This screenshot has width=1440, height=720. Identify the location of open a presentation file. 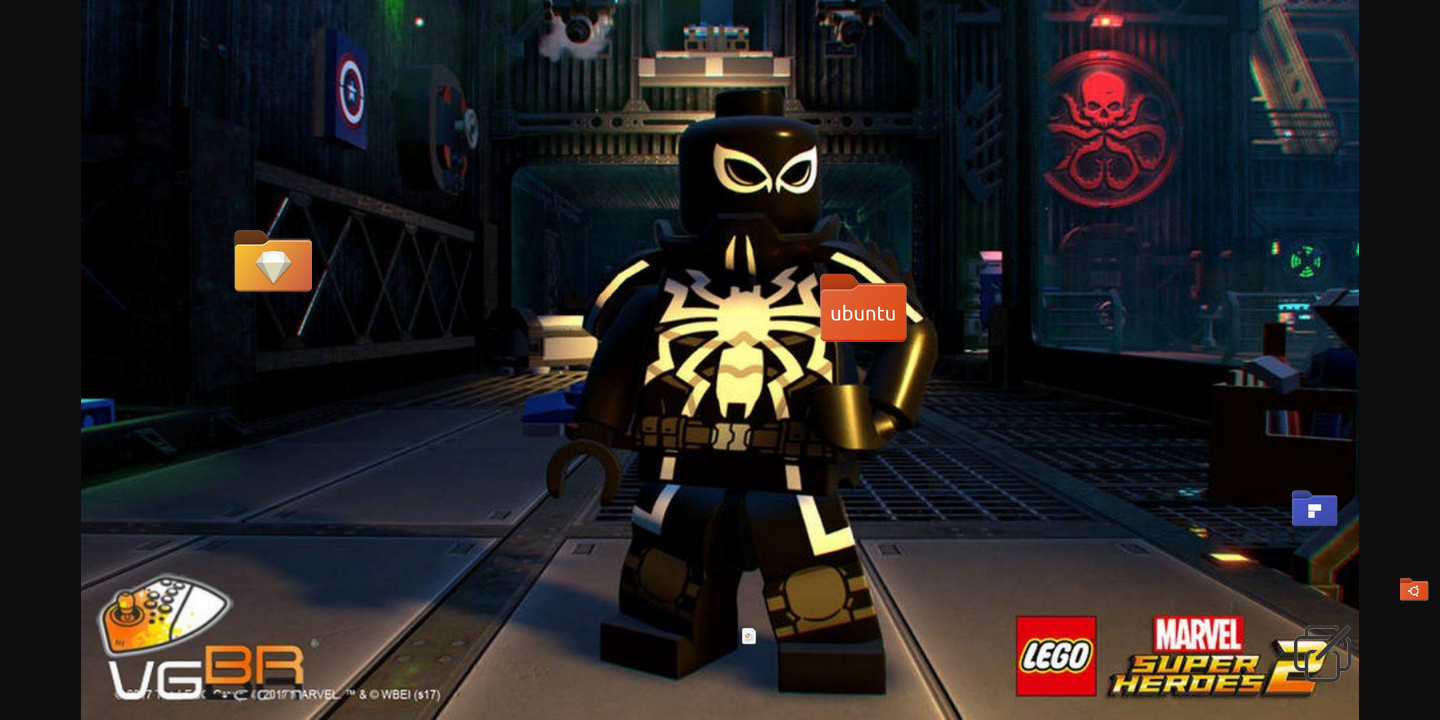
(749, 636).